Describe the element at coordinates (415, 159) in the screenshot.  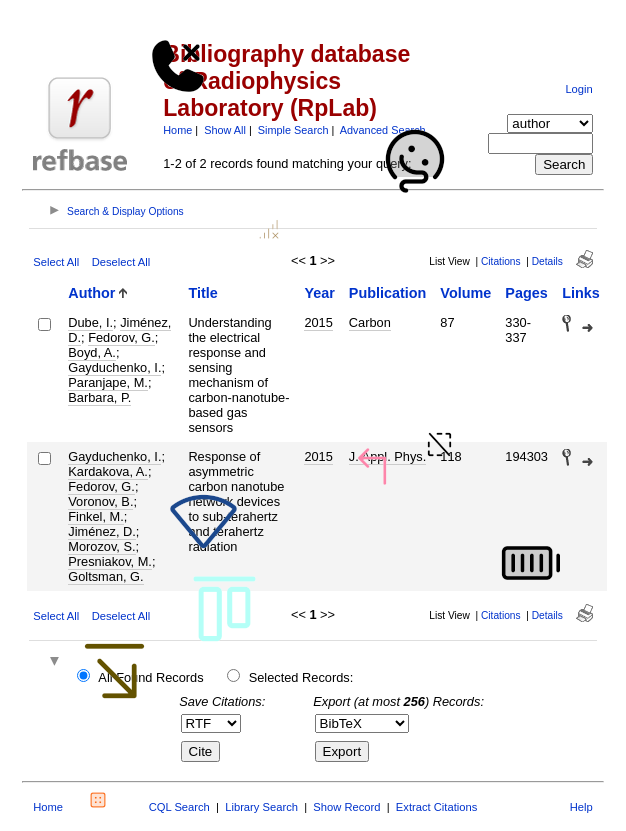
I see `react with a melting or overwhelmed emoji` at that location.